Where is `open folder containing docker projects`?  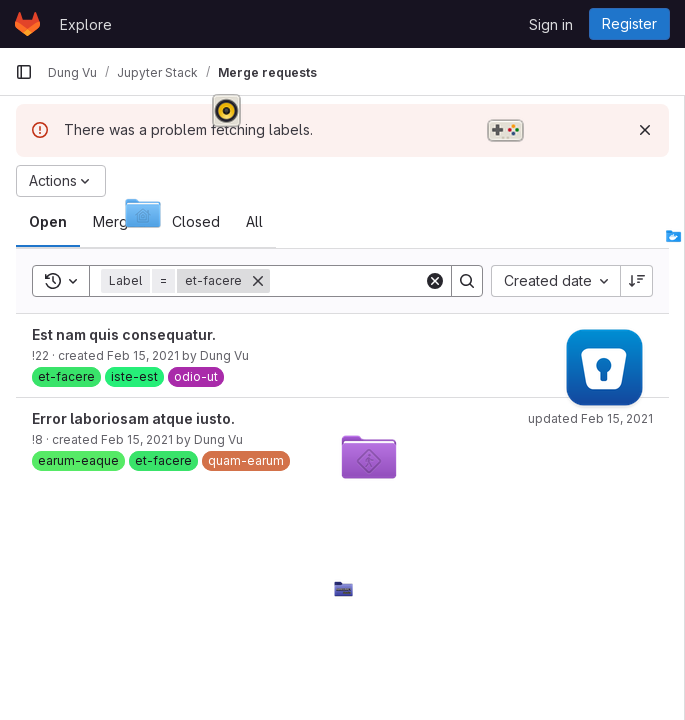
open folder containing docker projects is located at coordinates (673, 236).